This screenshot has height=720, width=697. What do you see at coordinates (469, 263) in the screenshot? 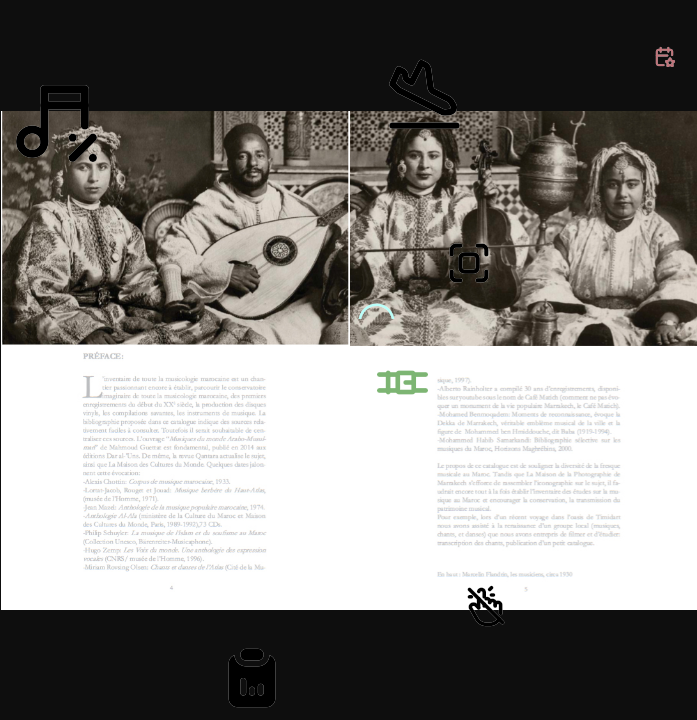
I see `scan or capture an object` at bounding box center [469, 263].